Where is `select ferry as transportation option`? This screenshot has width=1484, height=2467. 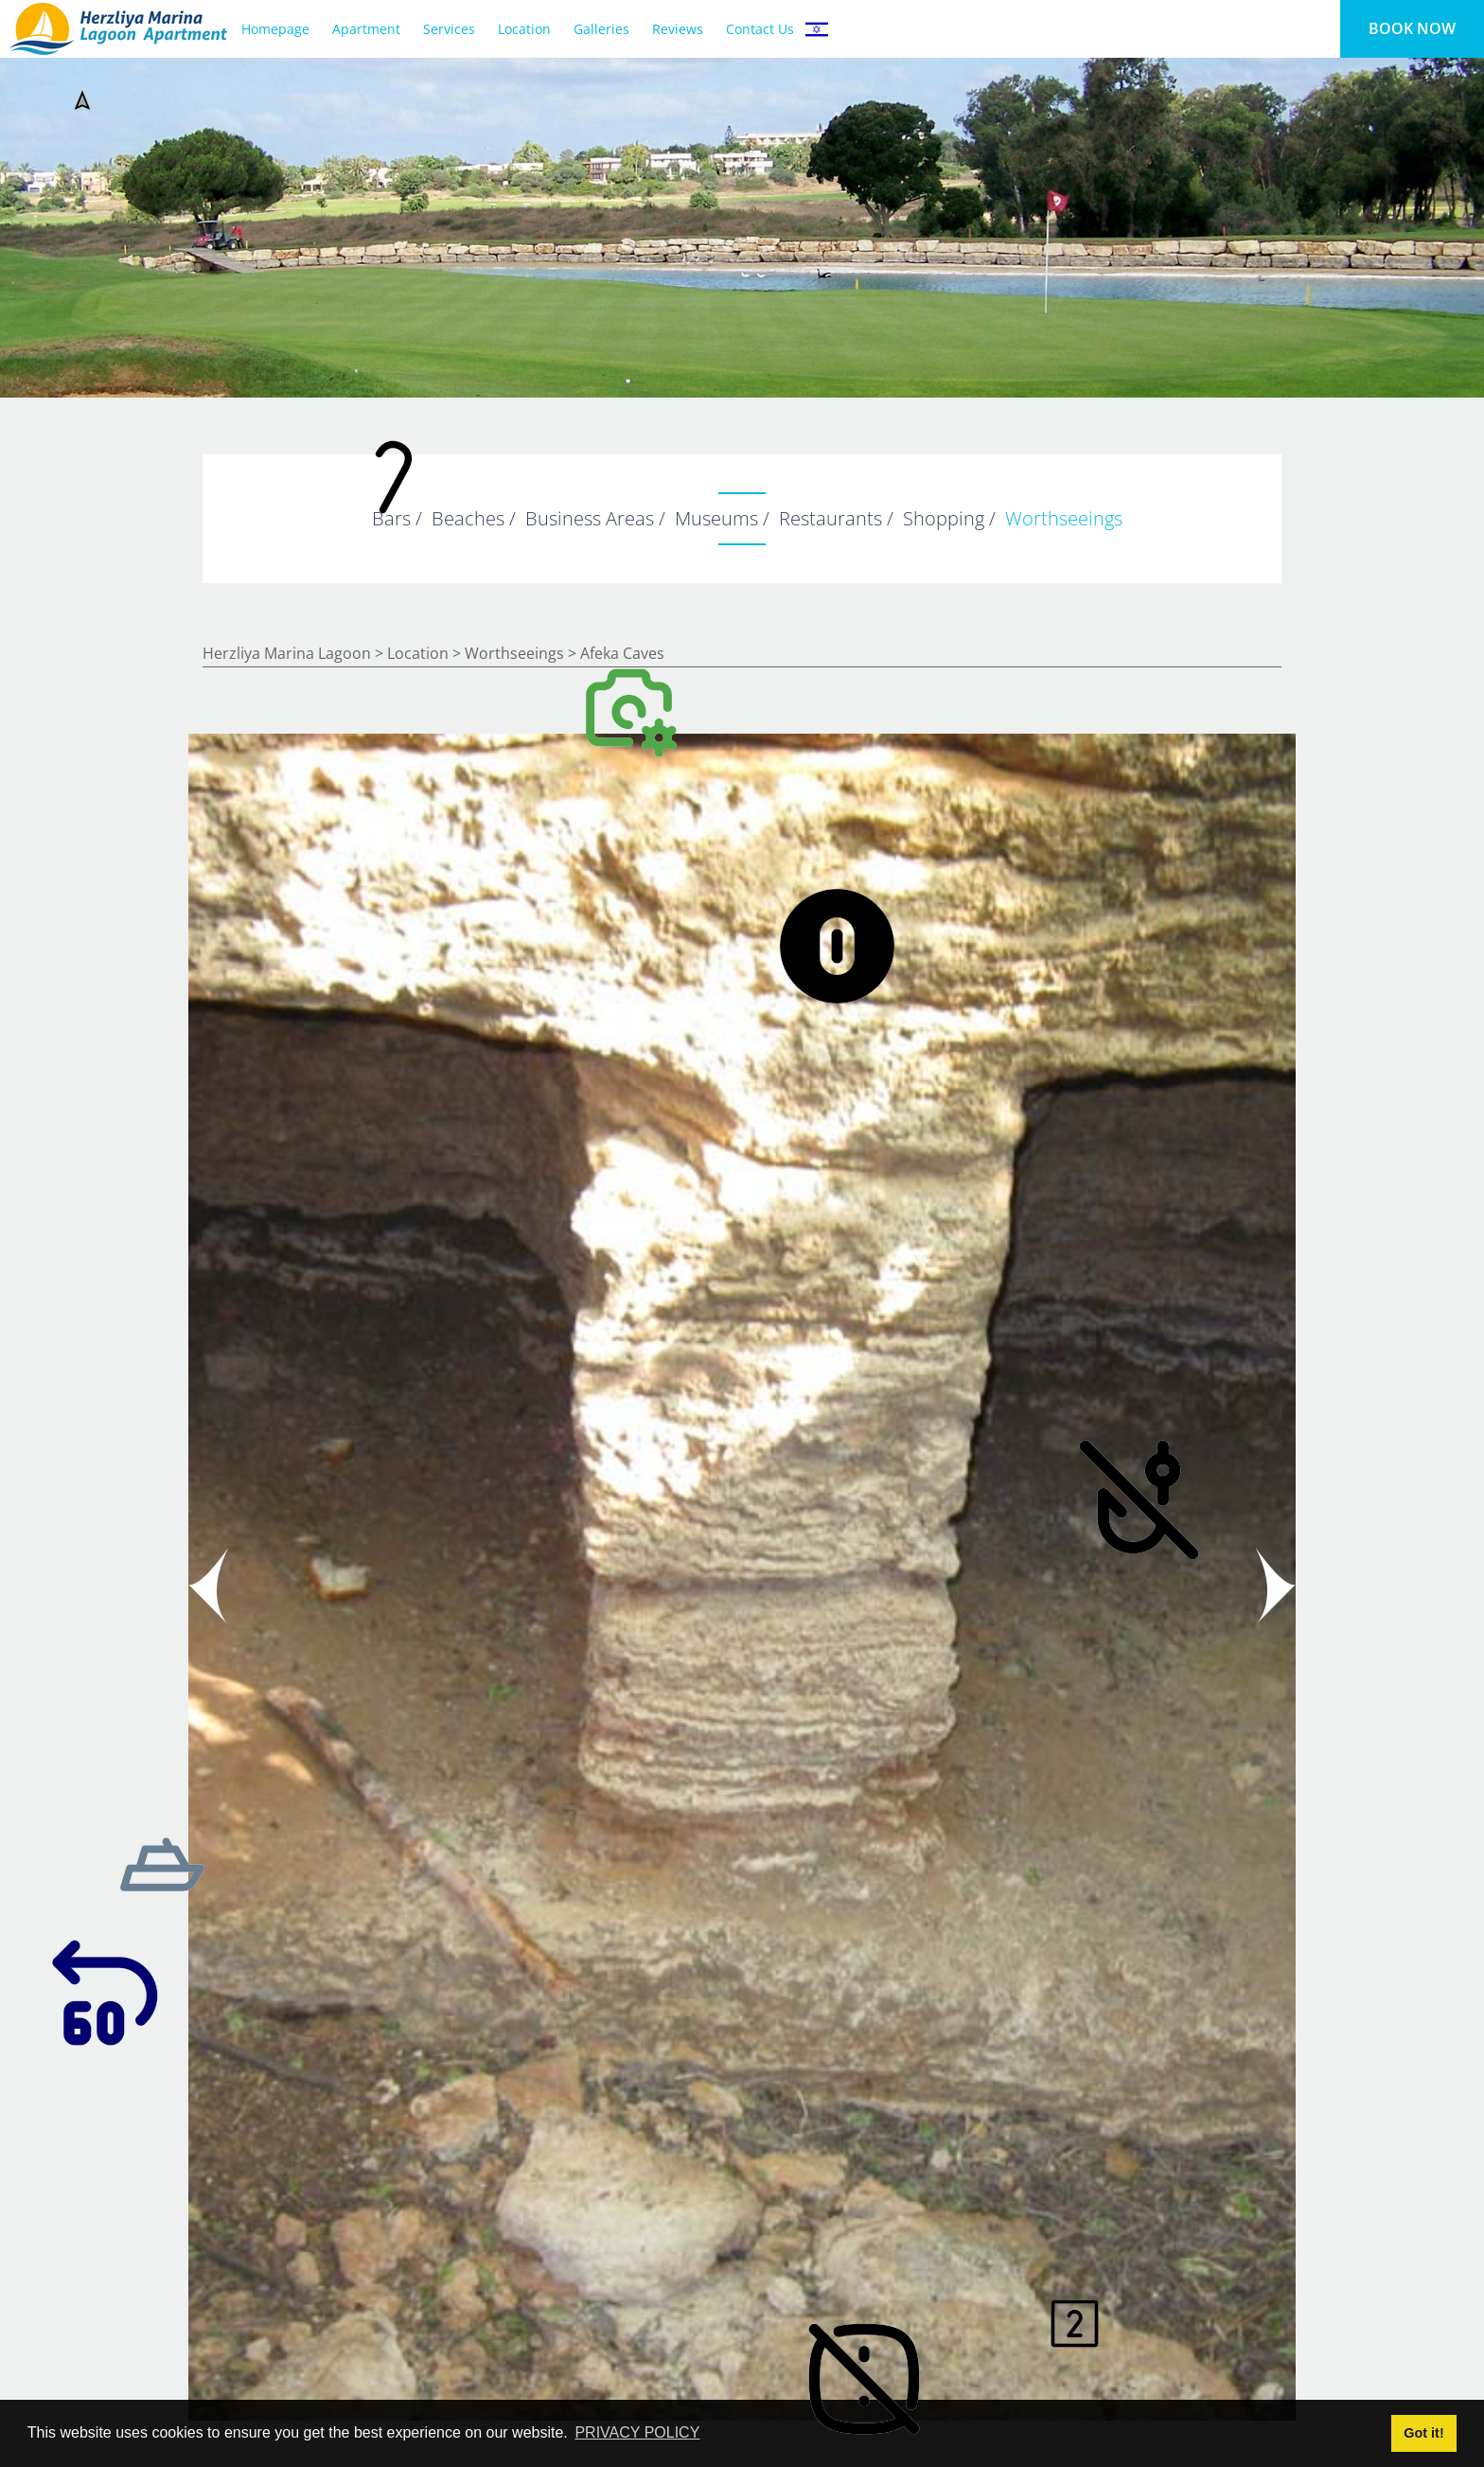 select ferry as transportation option is located at coordinates (162, 1864).